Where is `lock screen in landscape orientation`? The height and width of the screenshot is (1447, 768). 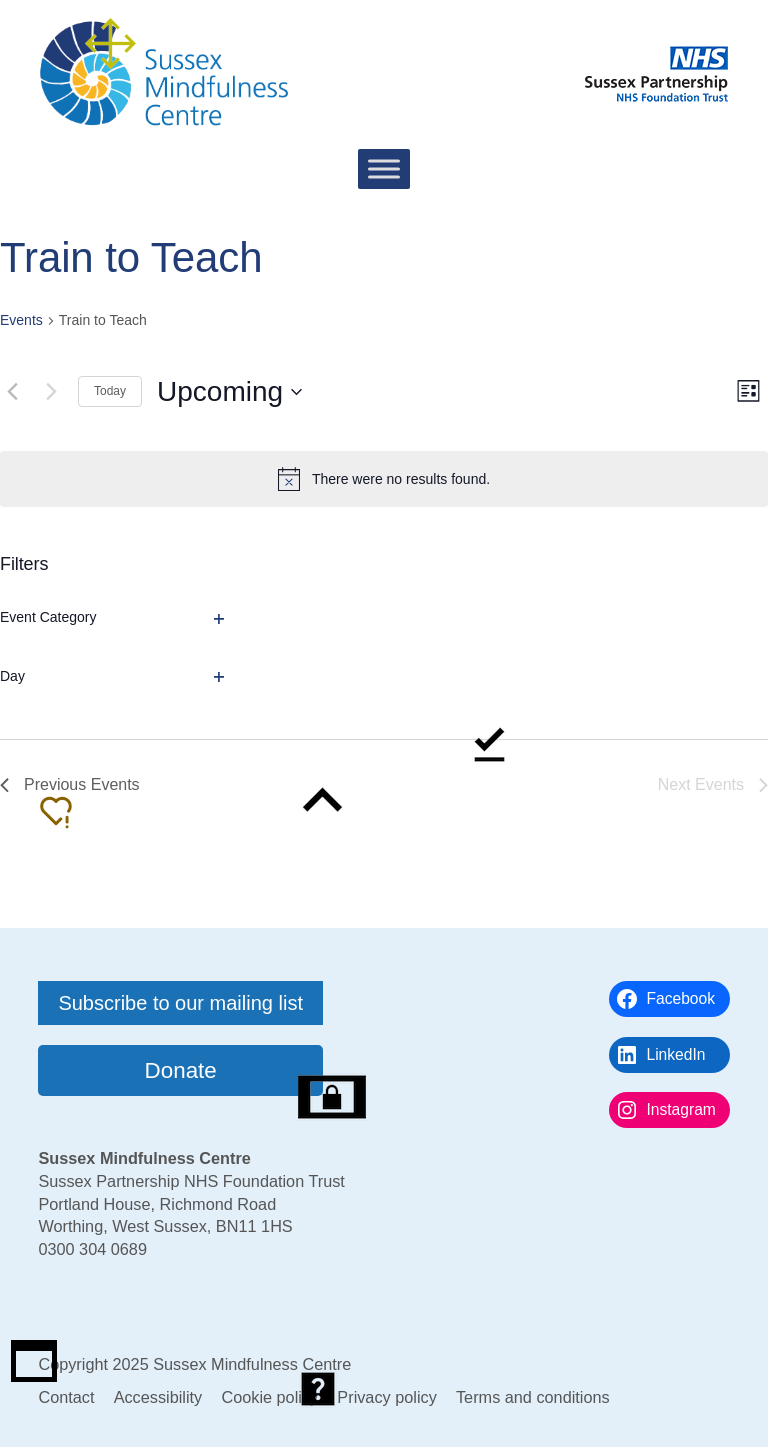 lock screen in landscape orientation is located at coordinates (332, 1097).